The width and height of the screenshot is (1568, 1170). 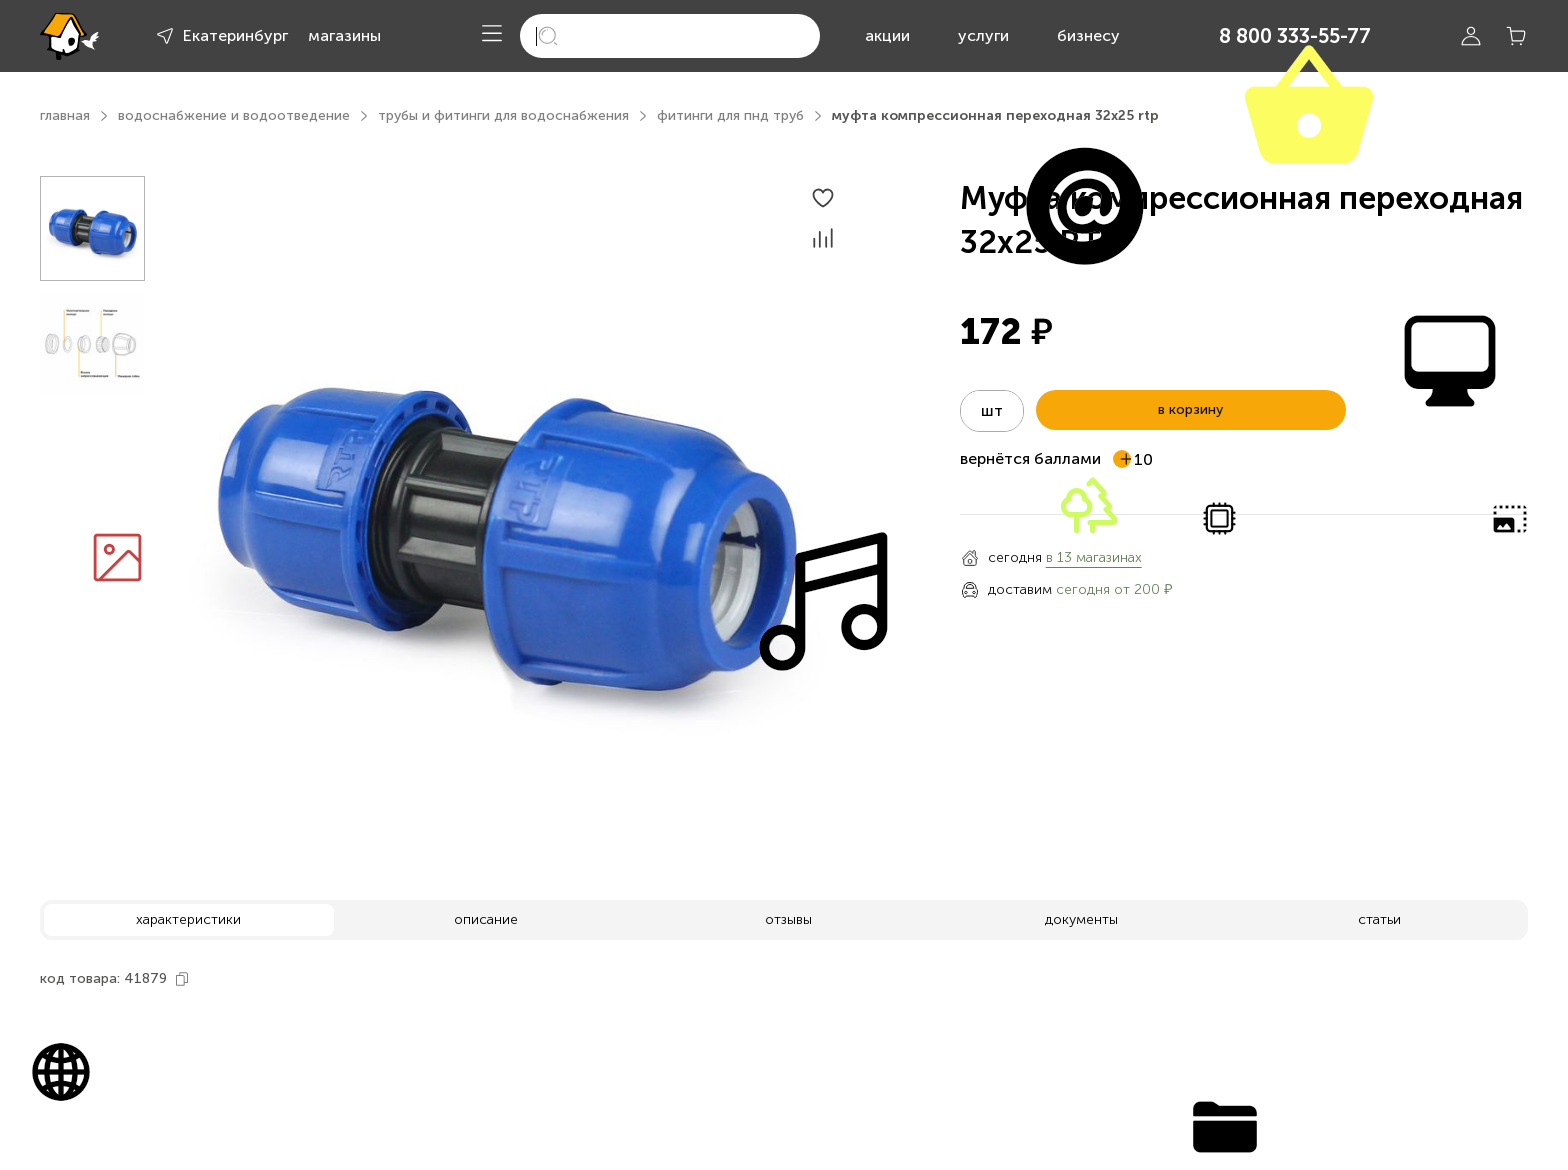 What do you see at coordinates (1225, 1127) in the screenshot?
I see `open folder to view contents` at bounding box center [1225, 1127].